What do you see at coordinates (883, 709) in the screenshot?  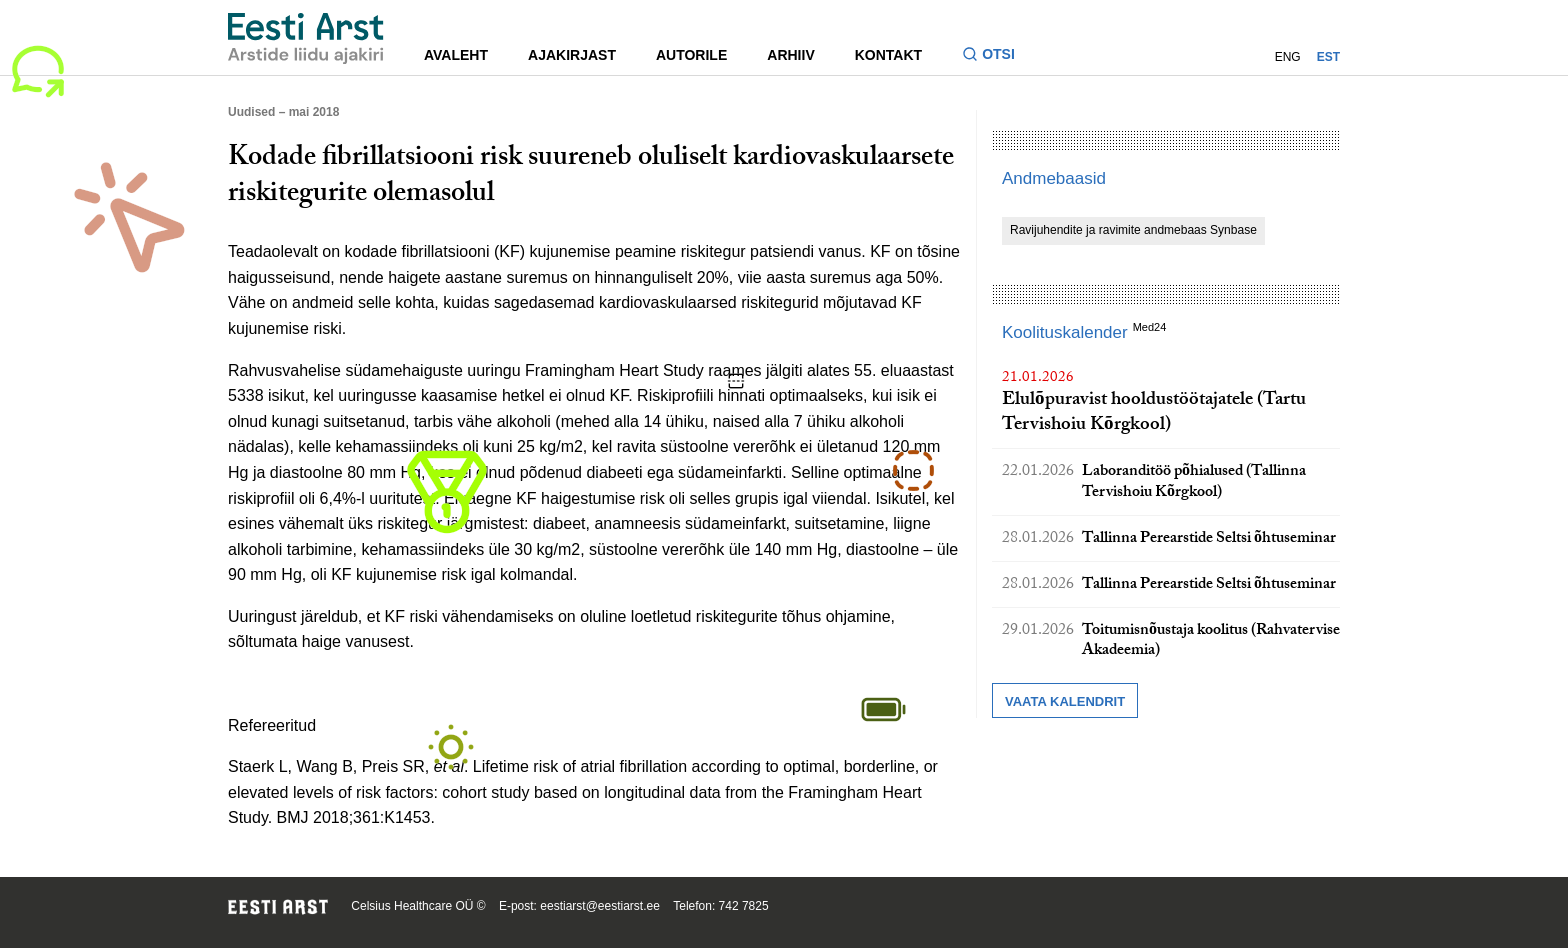 I see `indicates battery is fully charged` at bounding box center [883, 709].